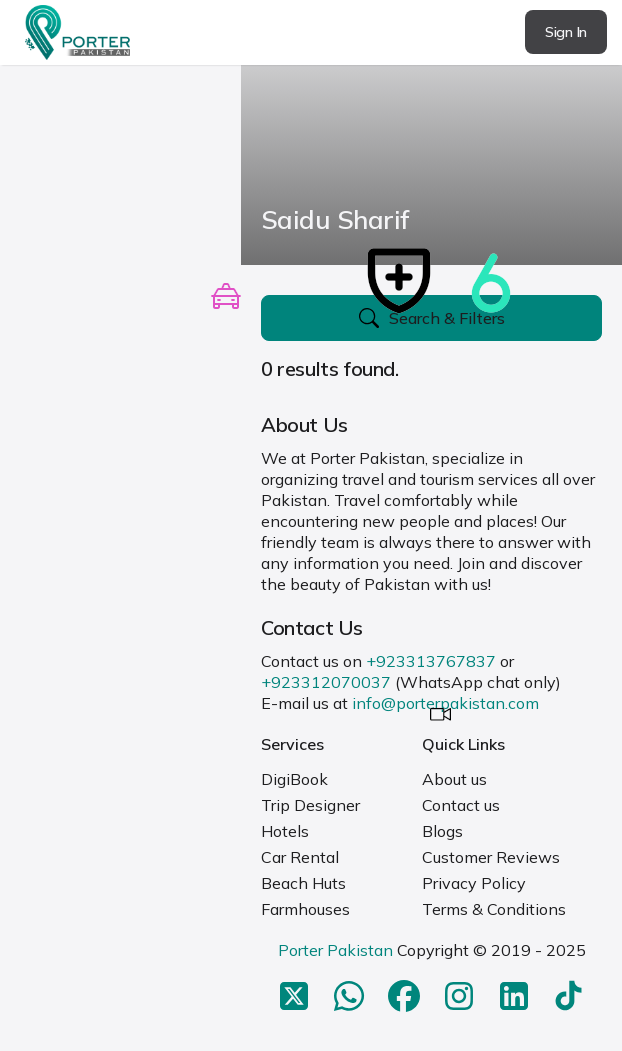  I want to click on start a video call, so click(440, 714).